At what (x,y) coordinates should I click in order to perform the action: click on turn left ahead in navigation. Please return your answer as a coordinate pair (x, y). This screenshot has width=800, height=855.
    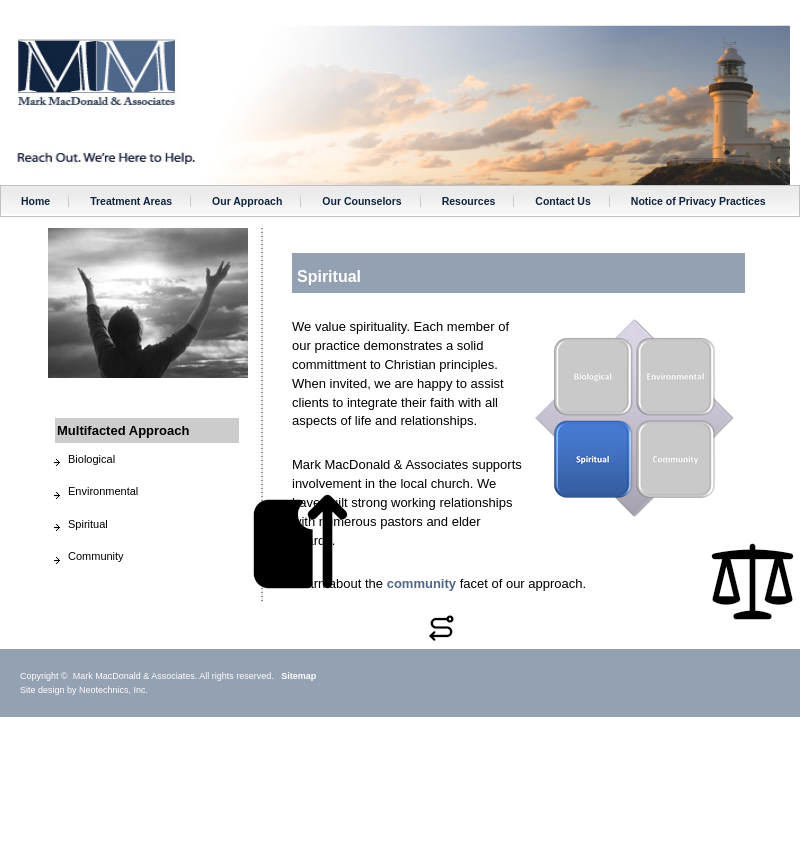
    Looking at the image, I should click on (441, 627).